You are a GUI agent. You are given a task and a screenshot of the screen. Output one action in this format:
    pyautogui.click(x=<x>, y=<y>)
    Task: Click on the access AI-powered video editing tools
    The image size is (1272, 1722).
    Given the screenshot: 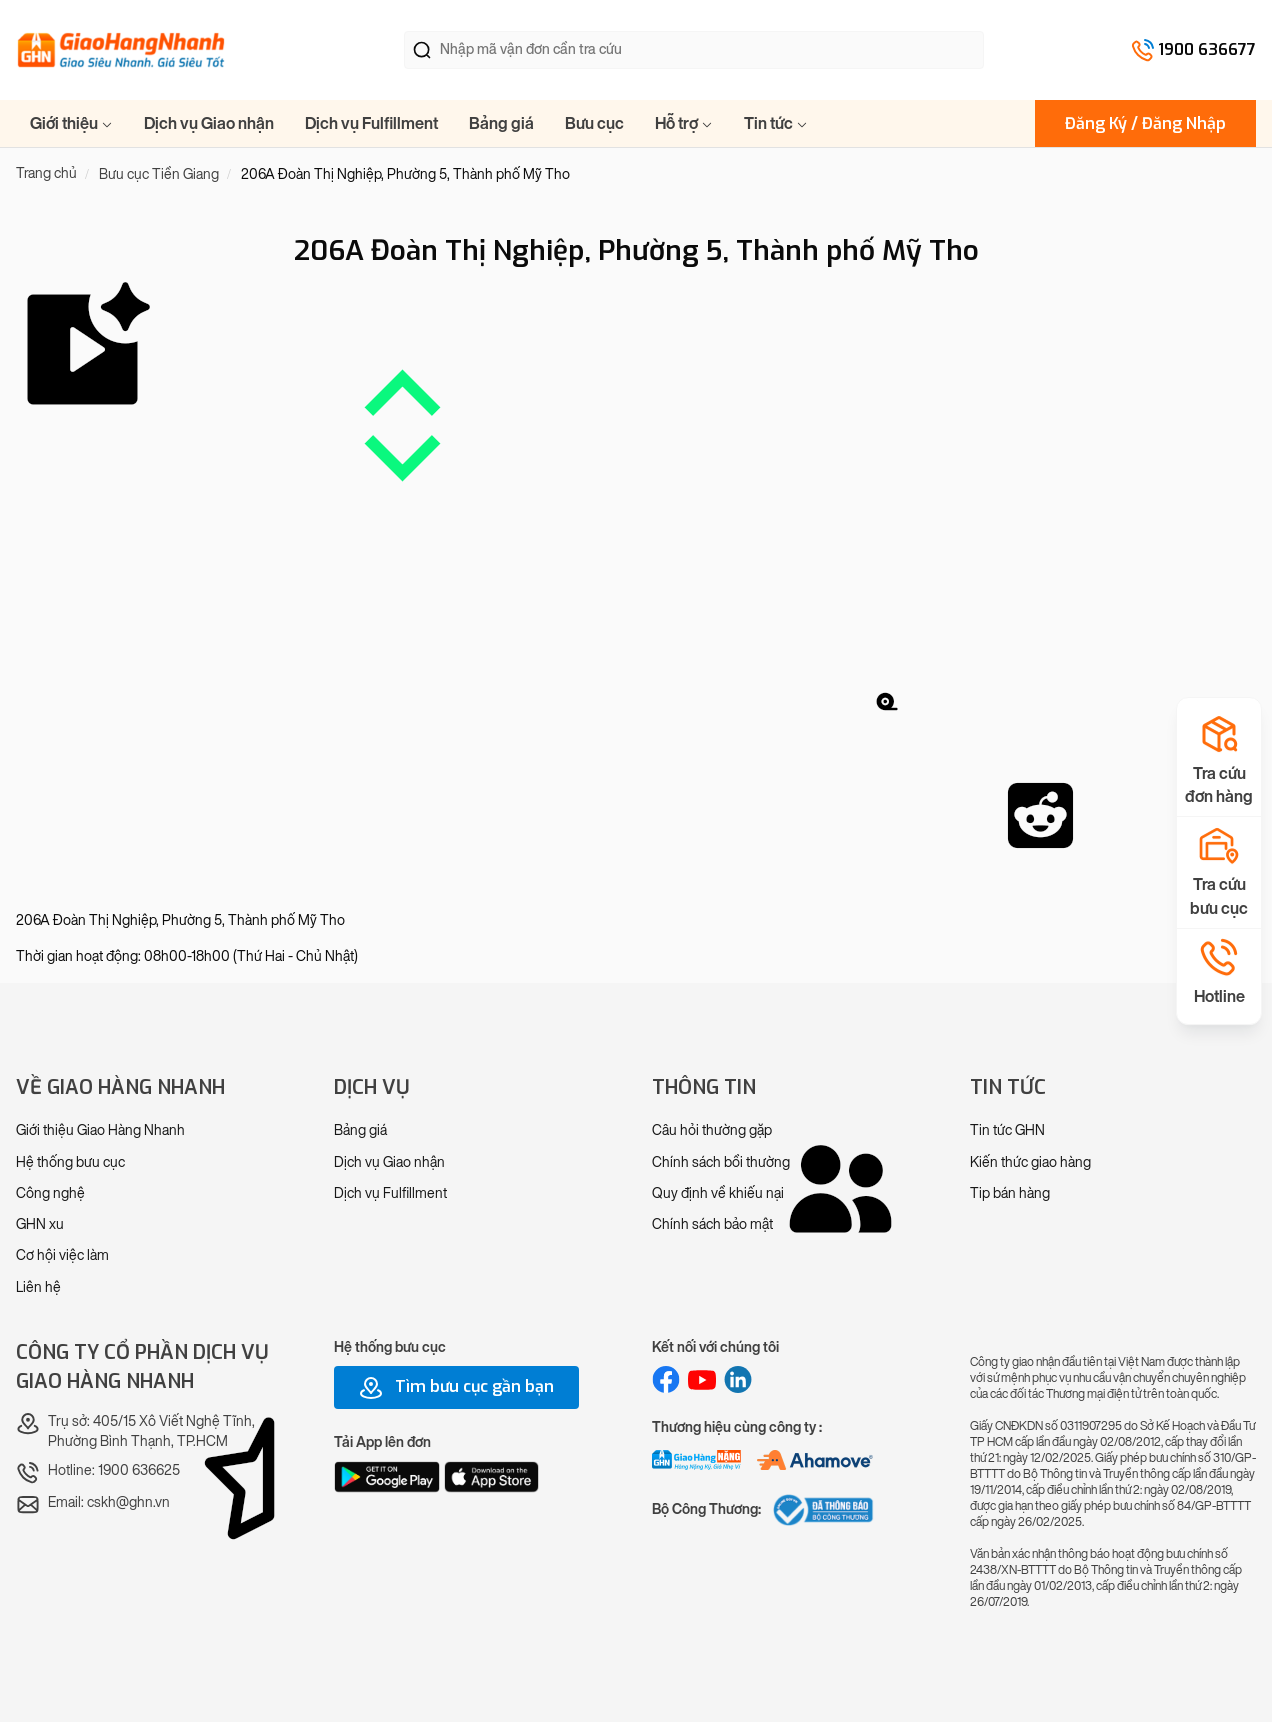 What is the action you would take?
    pyautogui.click(x=82, y=349)
    